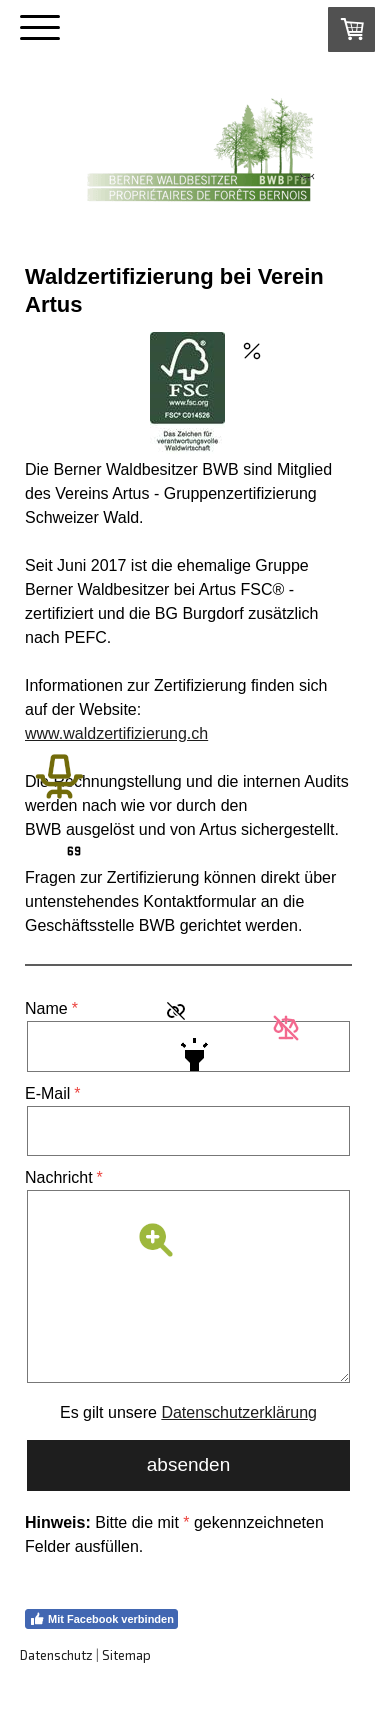  I want to click on displays the number 69 as a label or badge, so click(74, 851).